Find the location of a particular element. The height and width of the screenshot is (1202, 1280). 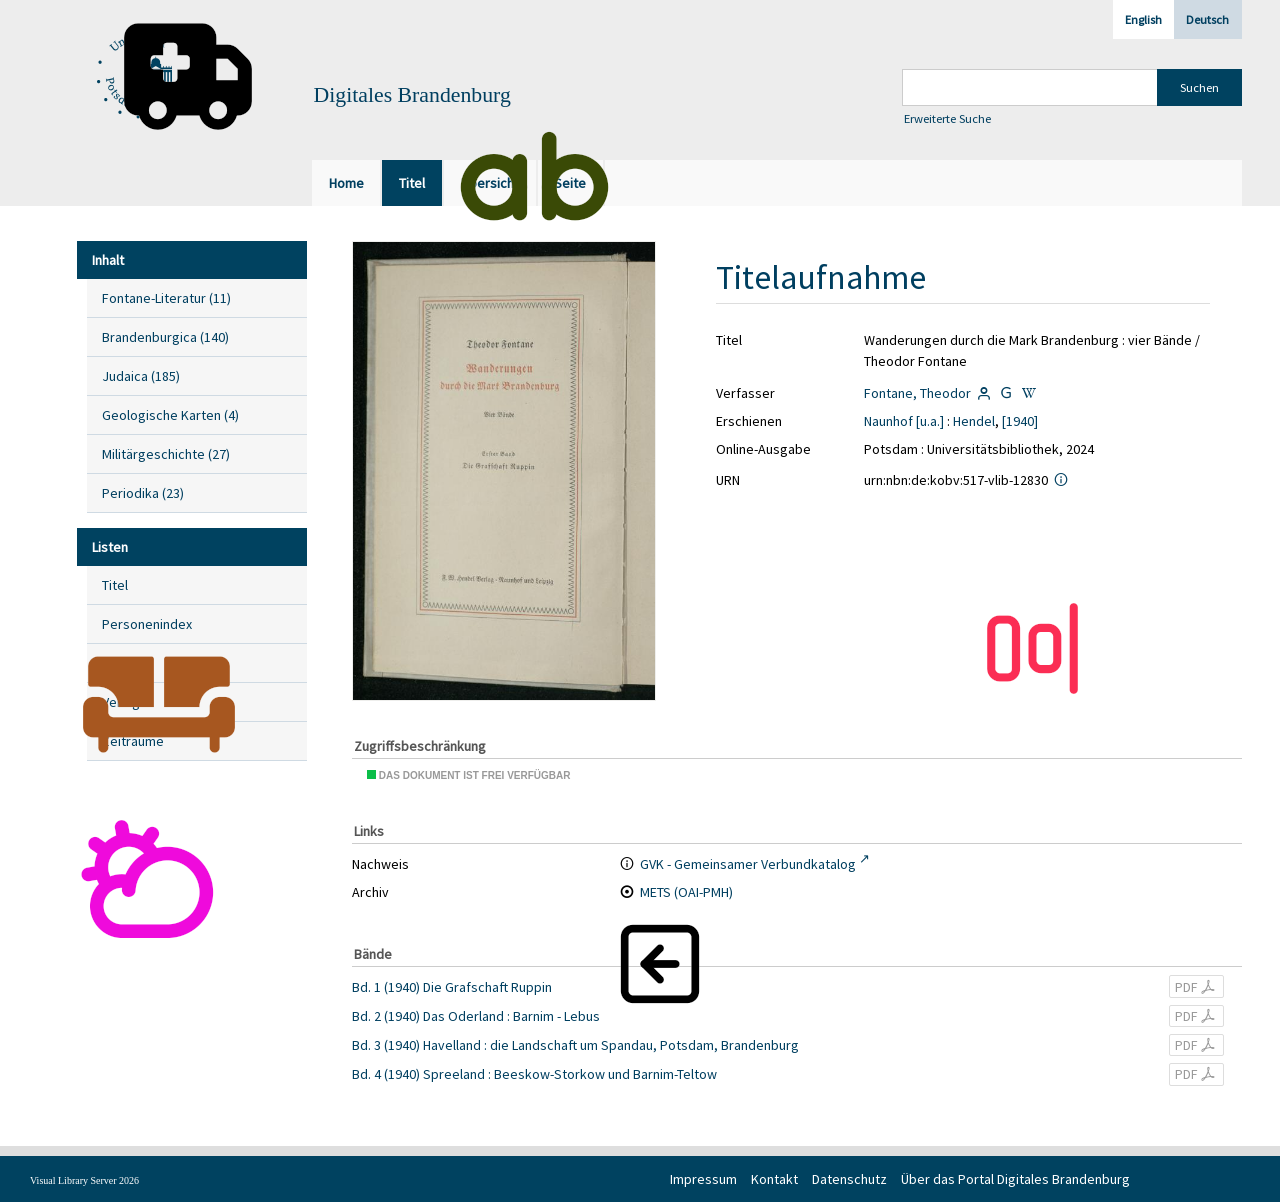

browse furniture or home decor items is located at coordinates (159, 702).